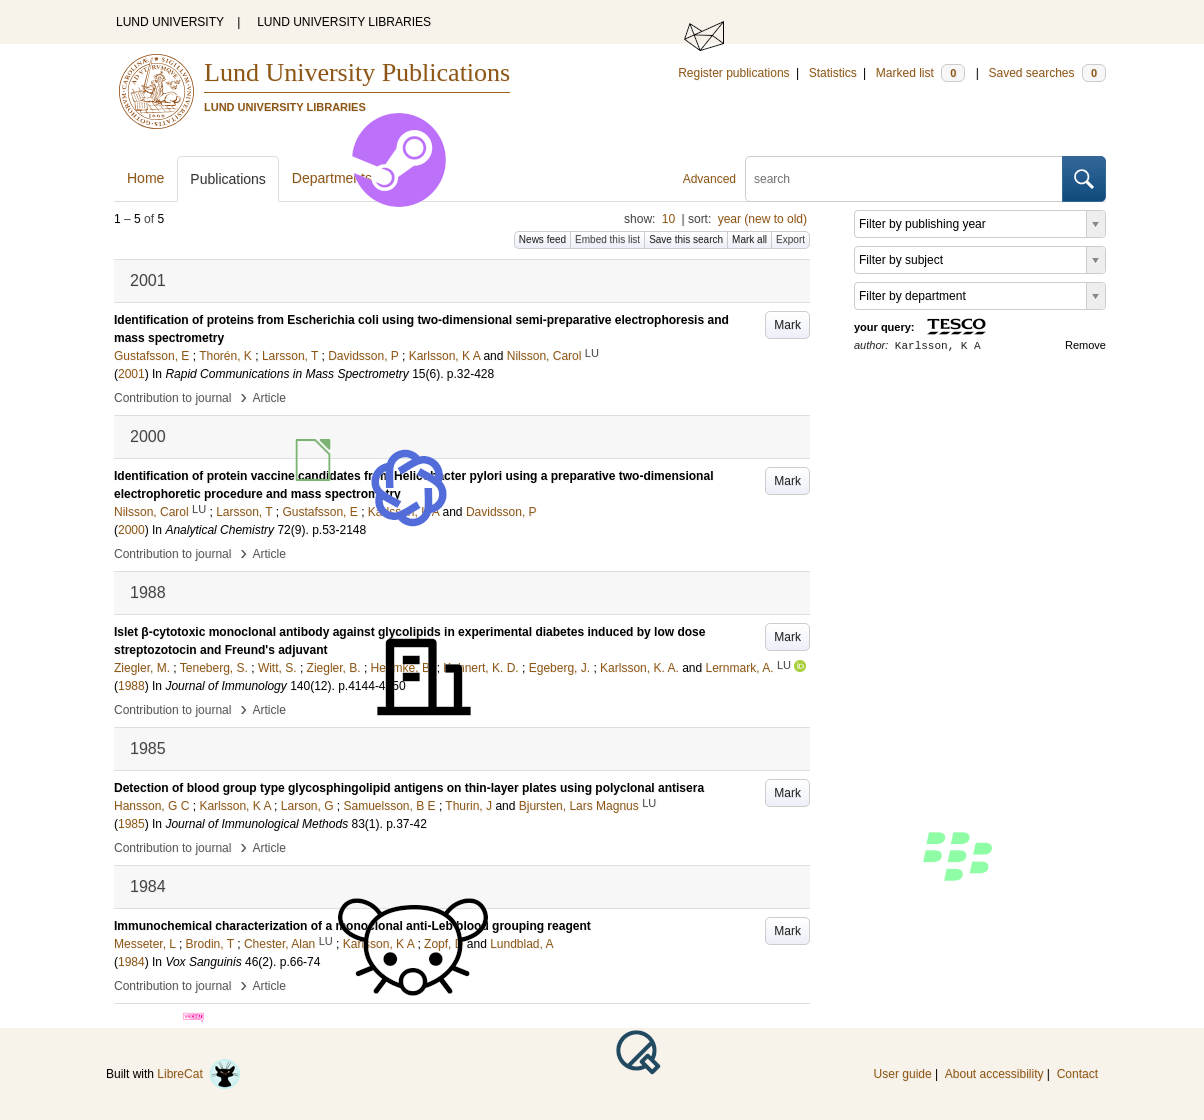 This screenshot has width=1204, height=1120. I want to click on view office or business location, so click(424, 677).